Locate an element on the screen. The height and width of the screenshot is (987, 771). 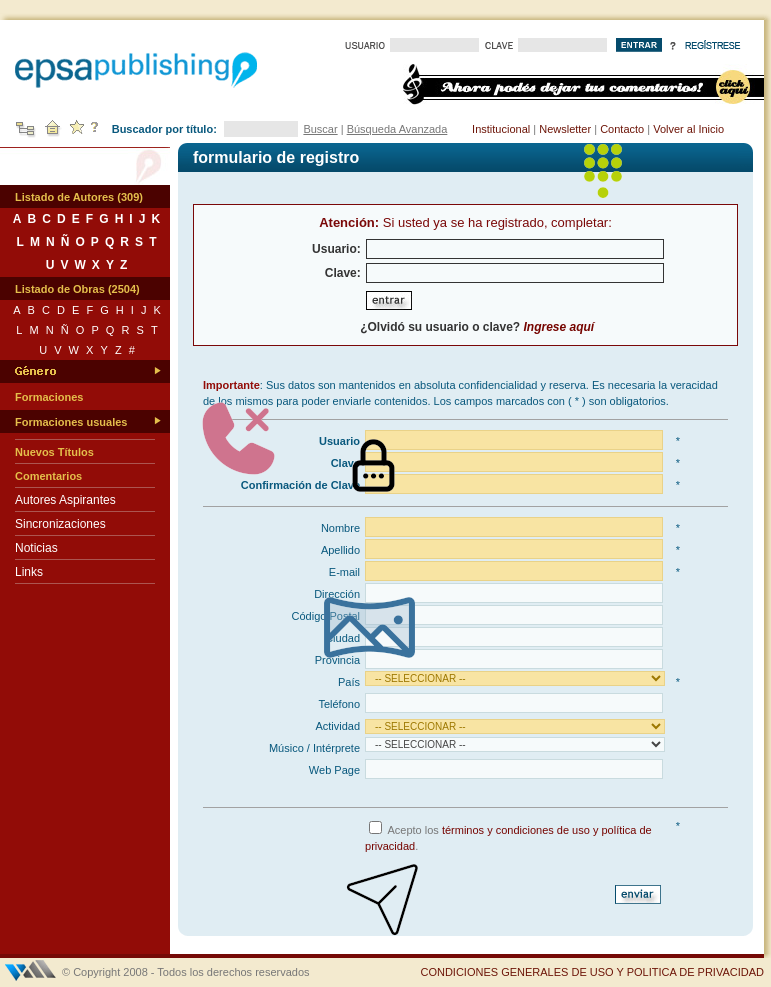
send a message is located at coordinates (385, 897).